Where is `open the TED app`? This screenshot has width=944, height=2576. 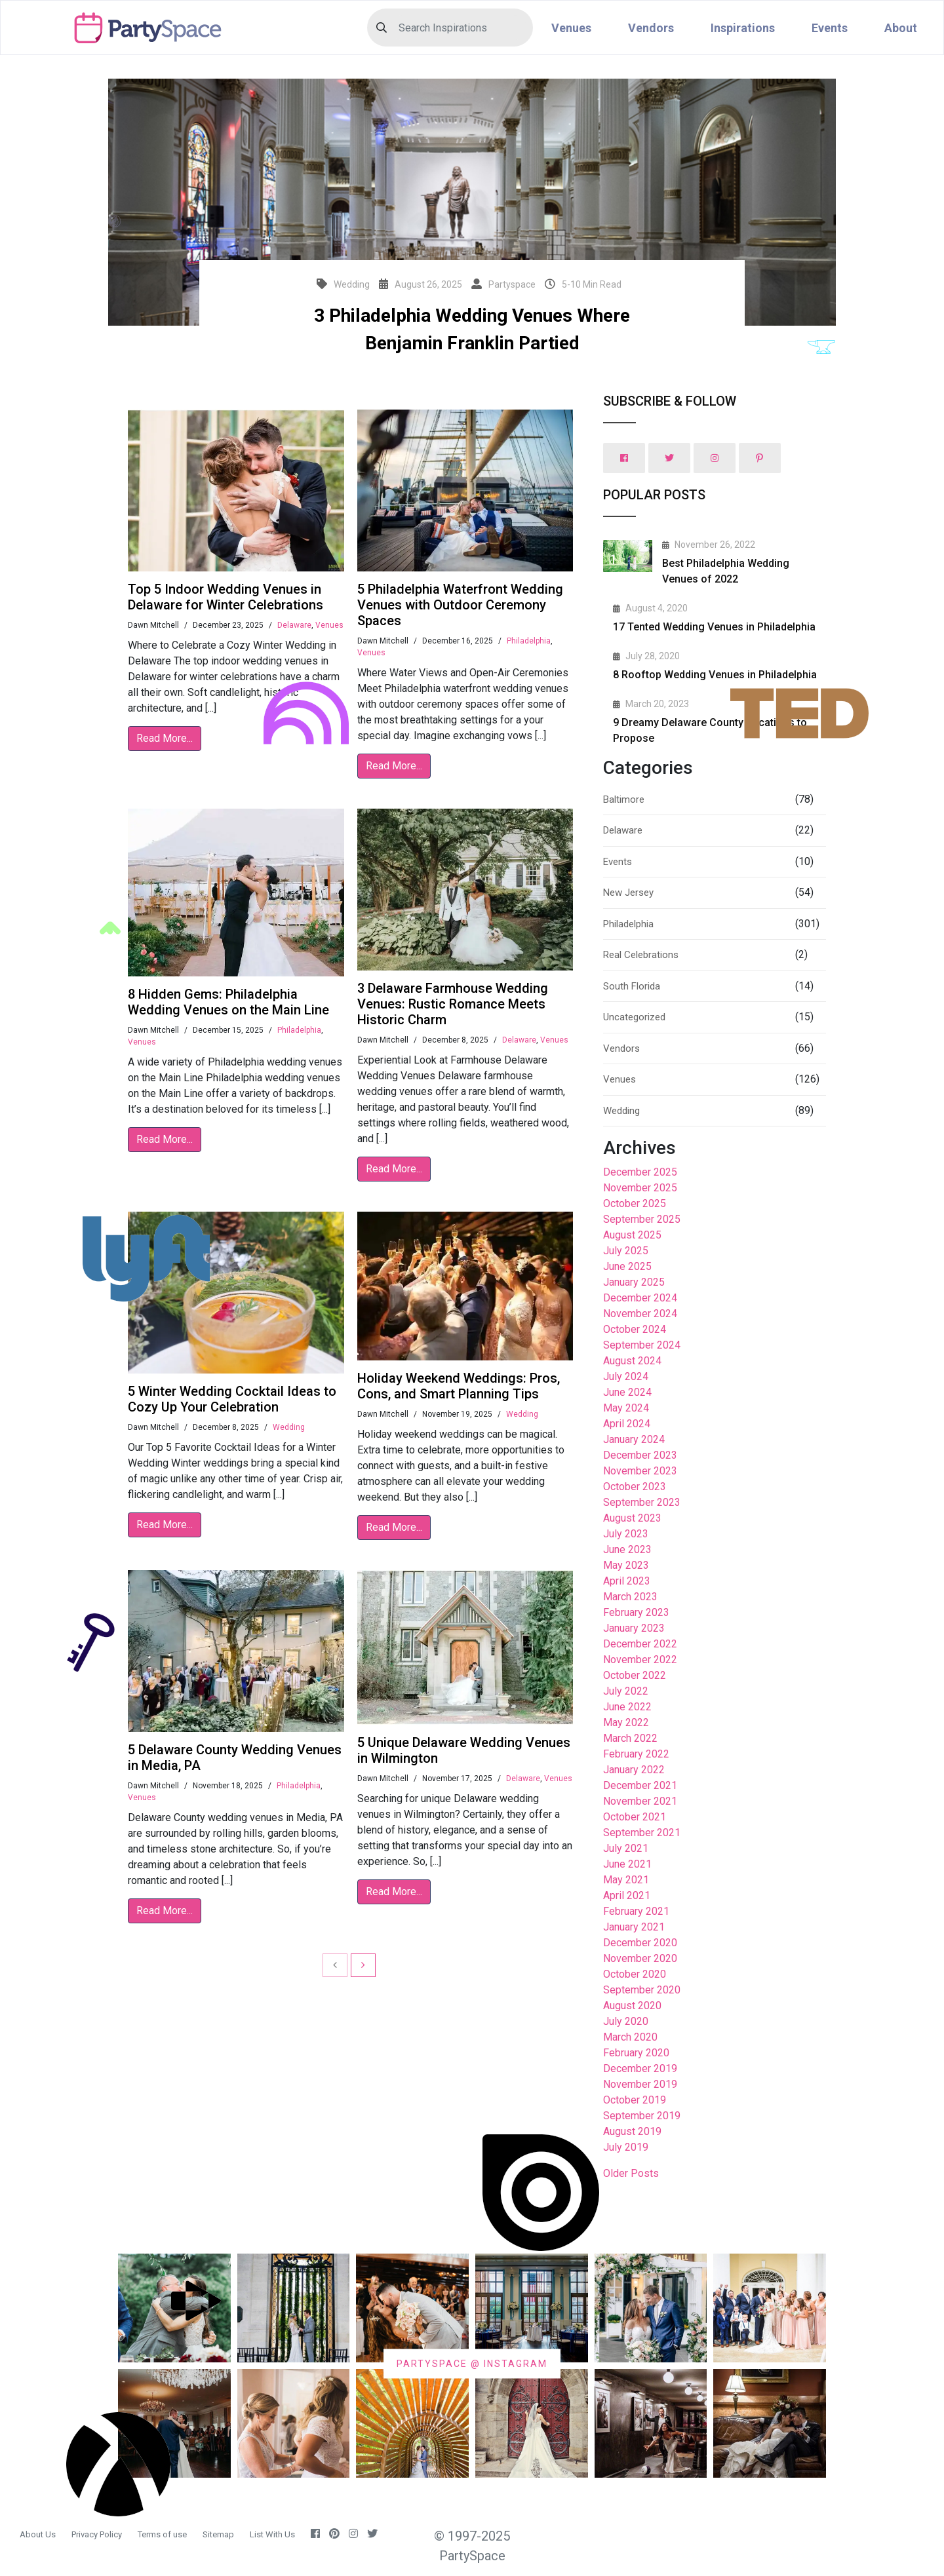
open the TED app is located at coordinates (799, 713).